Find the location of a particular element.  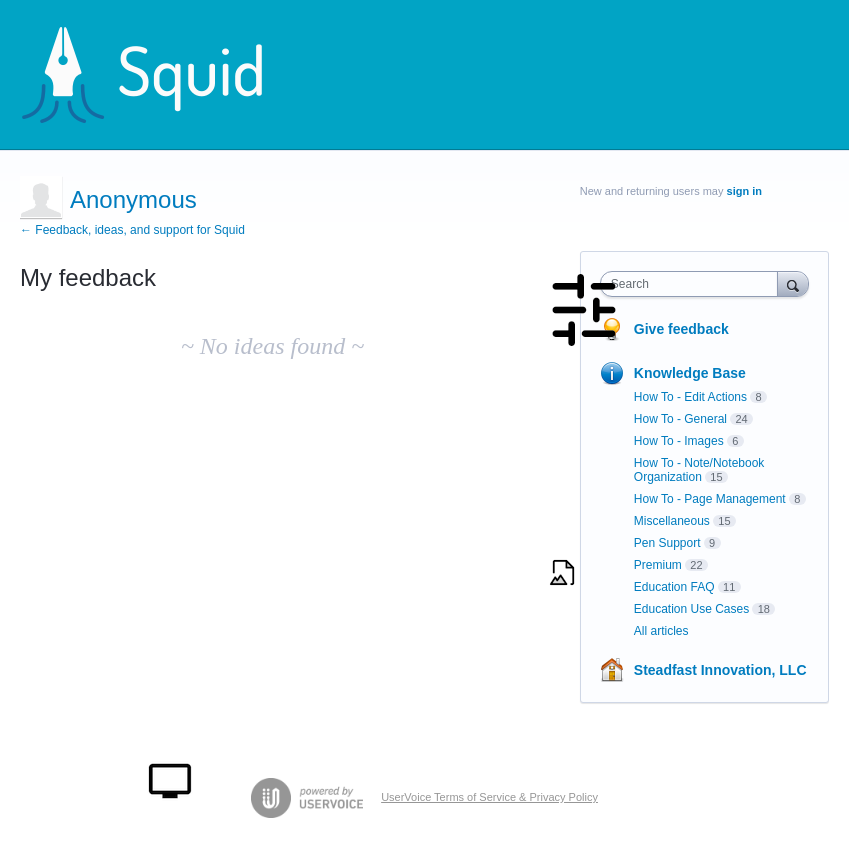

access tv or display settings is located at coordinates (170, 781).